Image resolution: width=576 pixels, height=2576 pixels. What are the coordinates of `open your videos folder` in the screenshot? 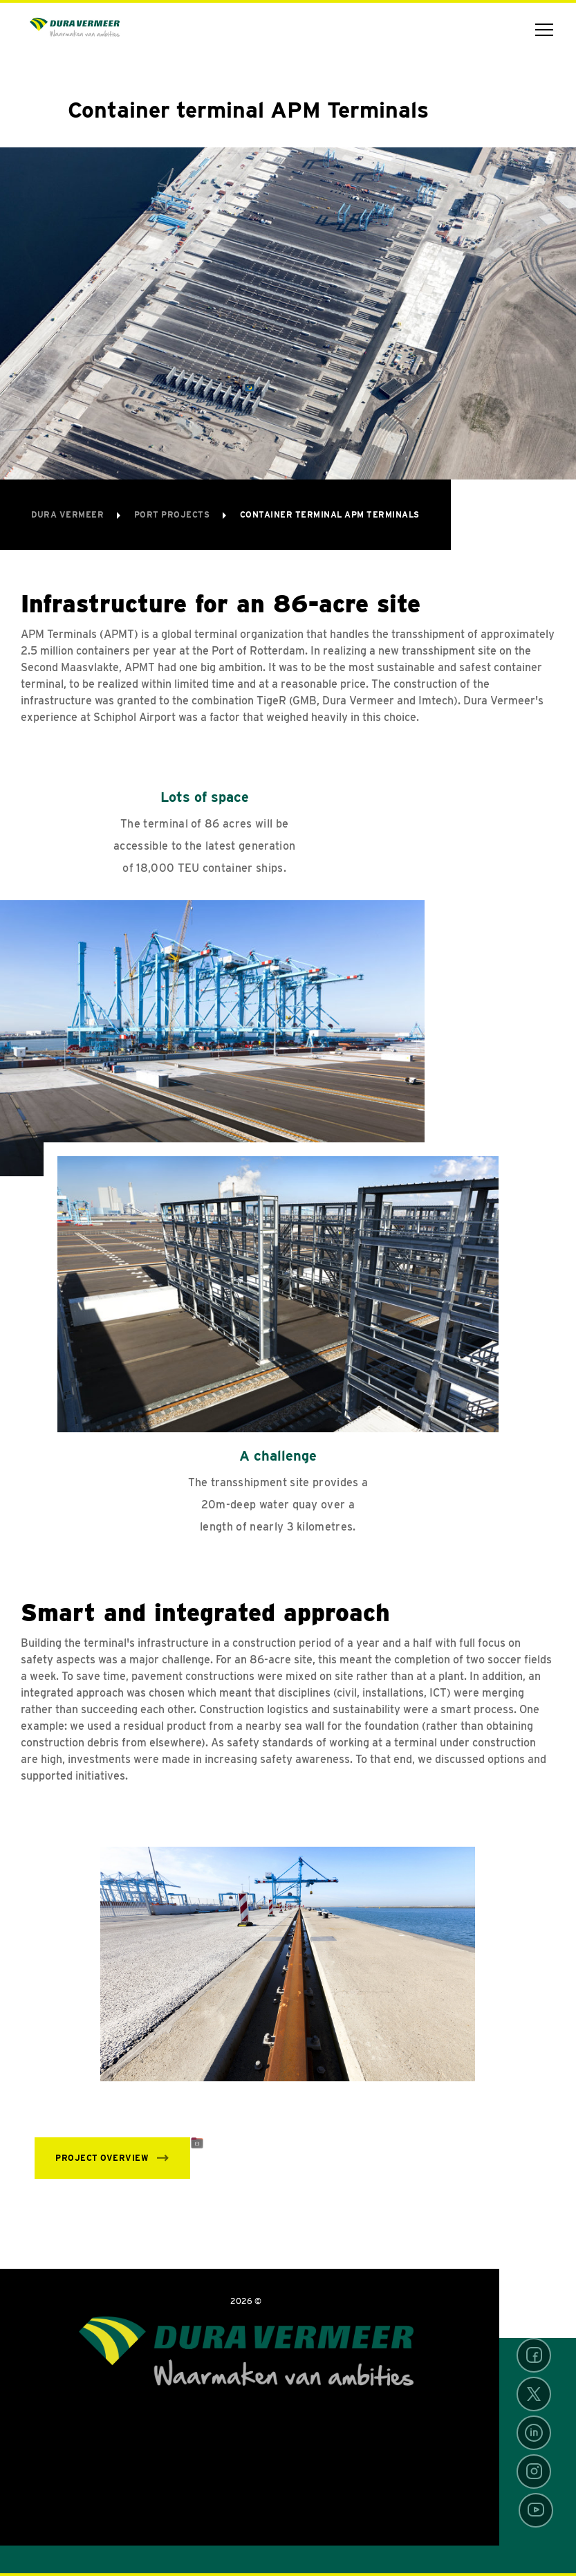 It's located at (197, 2143).